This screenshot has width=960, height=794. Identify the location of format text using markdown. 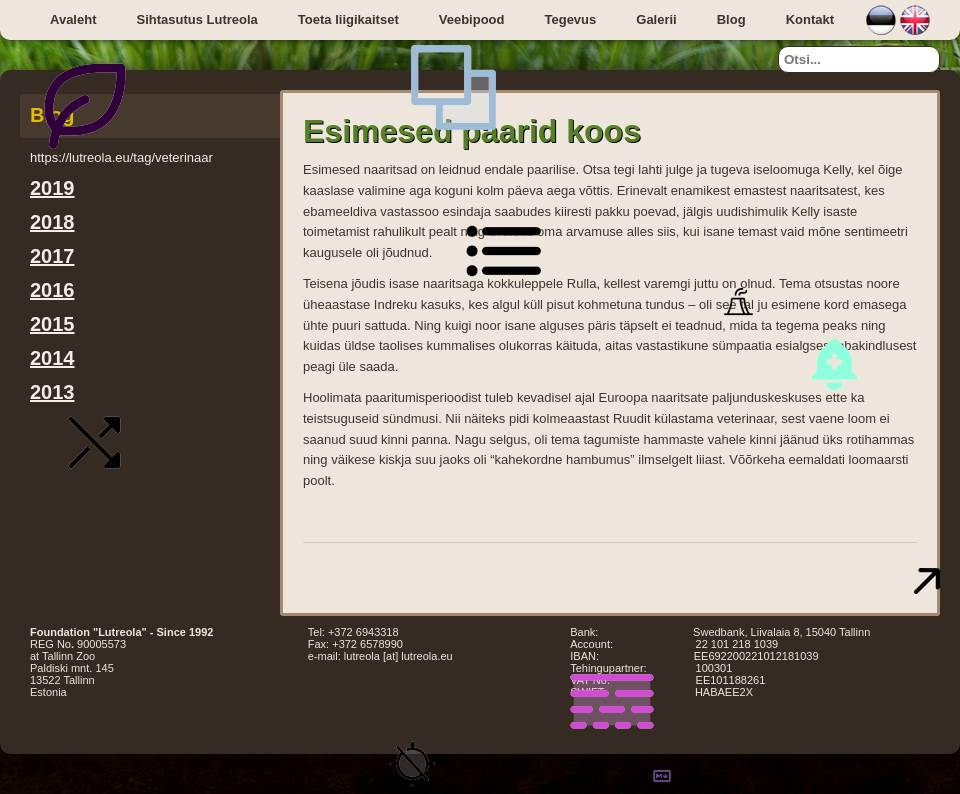
(662, 776).